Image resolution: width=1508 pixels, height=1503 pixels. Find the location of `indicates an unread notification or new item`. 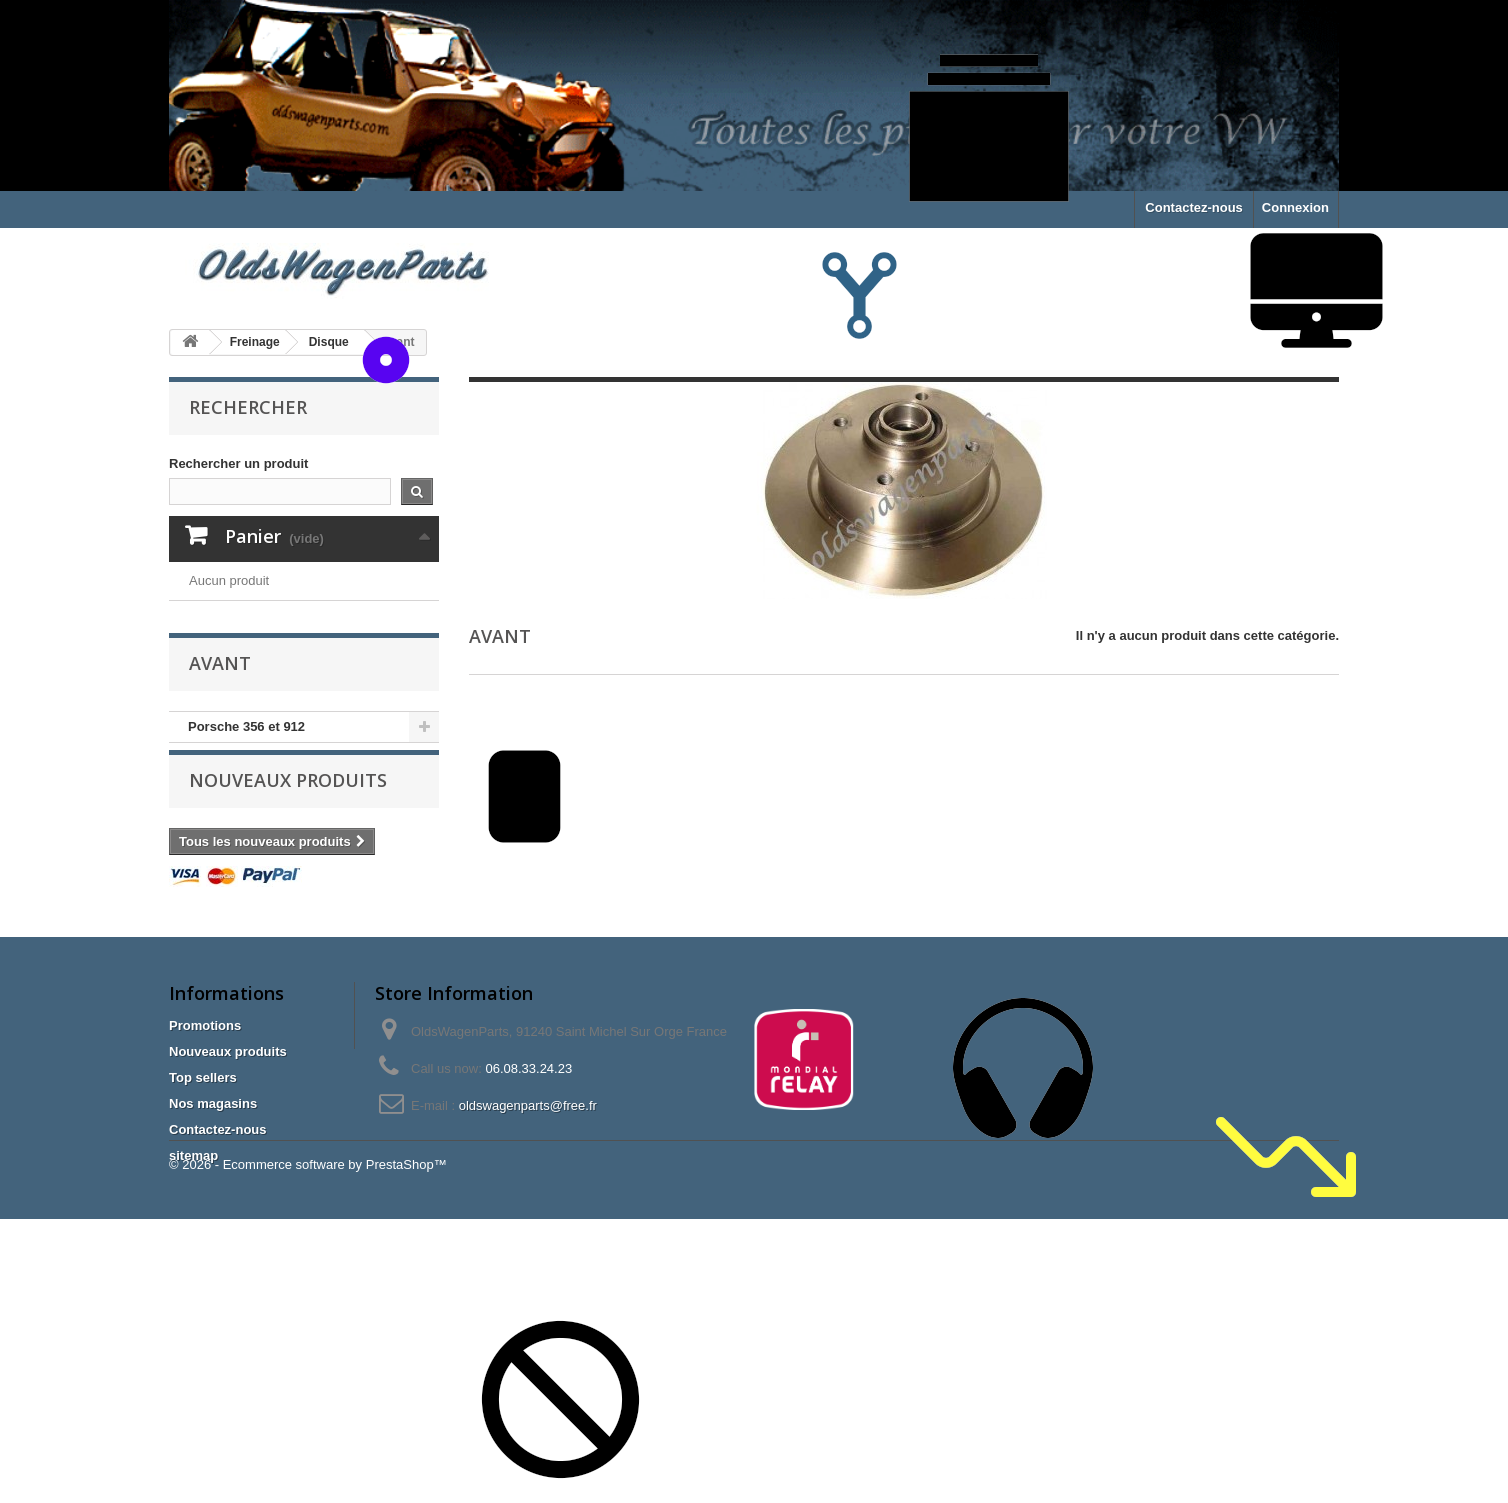

indicates an unread notification or new item is located at coordinates (386, 360).